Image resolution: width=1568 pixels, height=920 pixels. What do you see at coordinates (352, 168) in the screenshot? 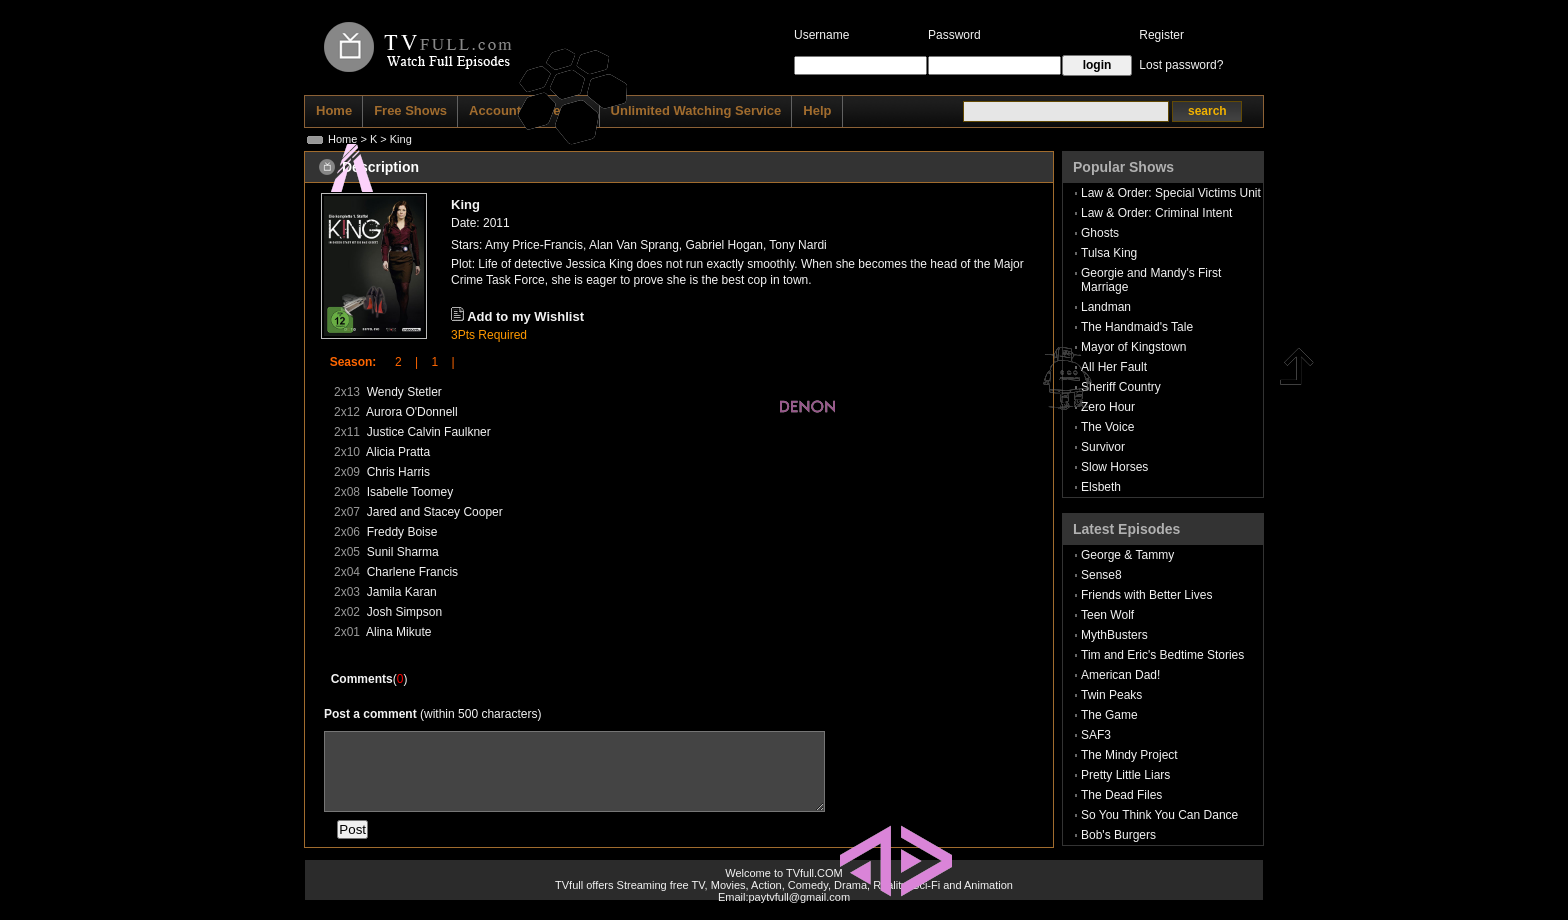
I see `open FiveM game modification client` at bounding box center [352, 168].